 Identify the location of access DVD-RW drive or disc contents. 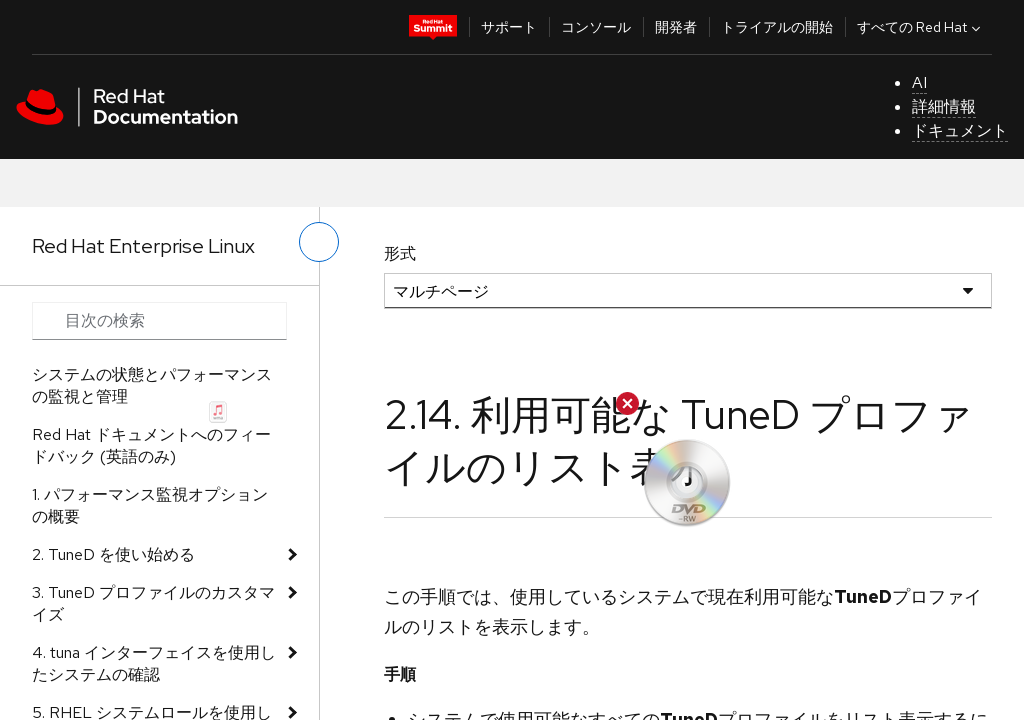
(687, 484).